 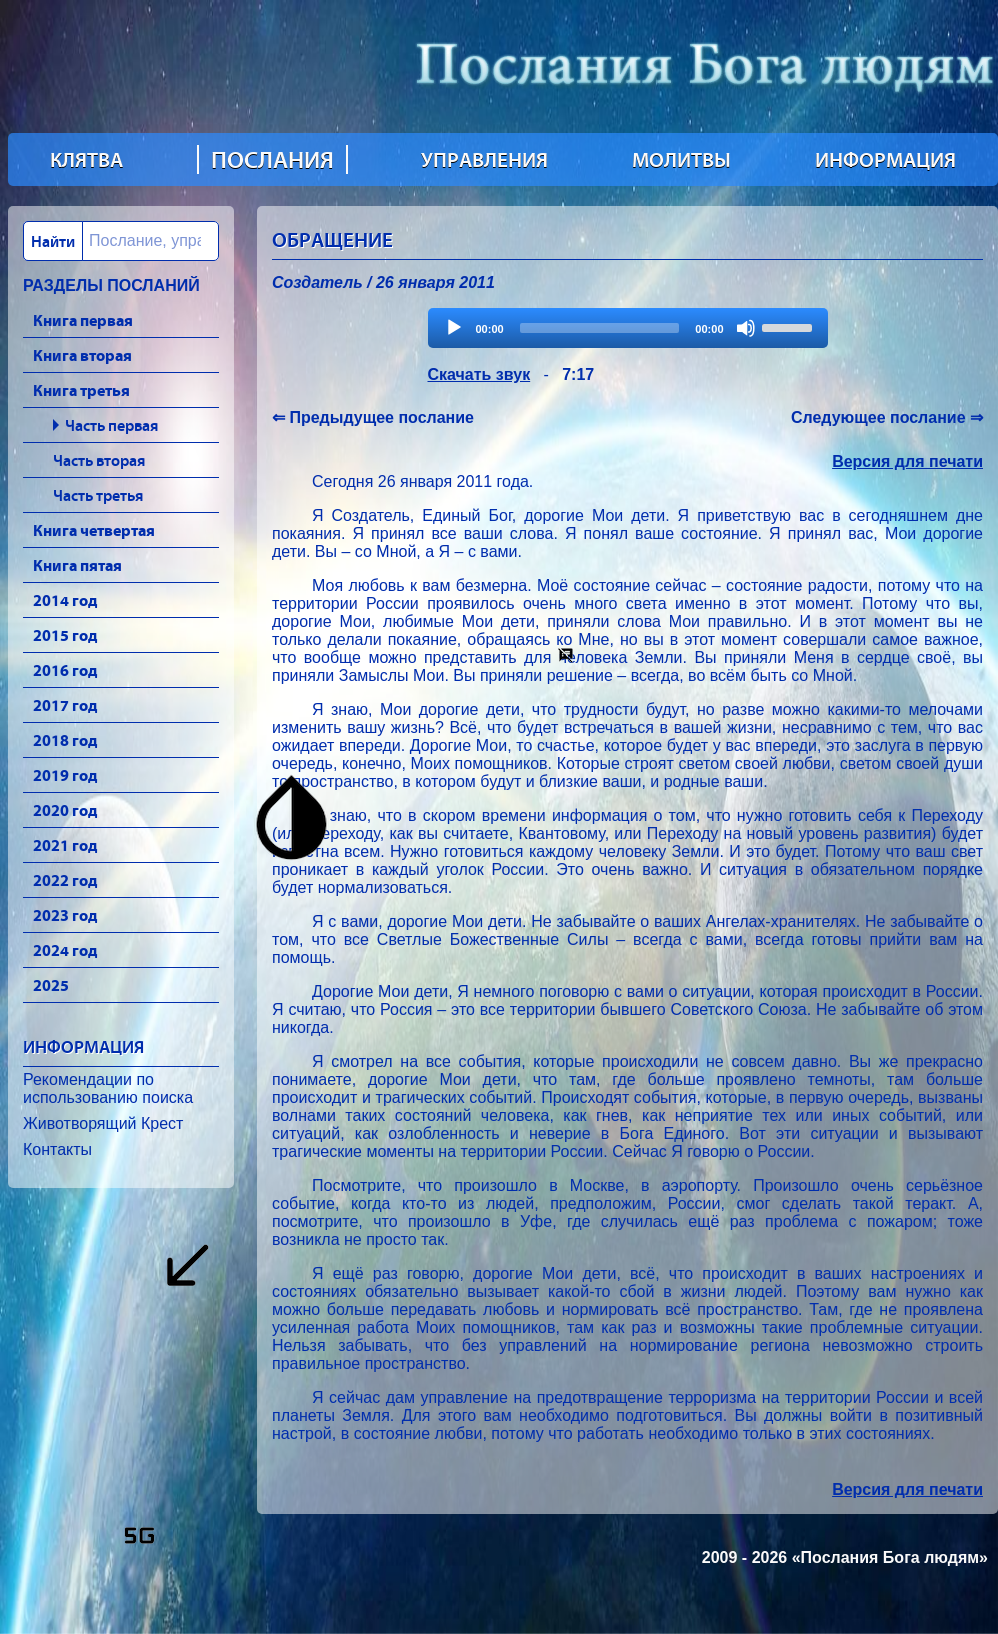 I want to click on toggle color inversion or contrast settings, so click(x=291, y=817).